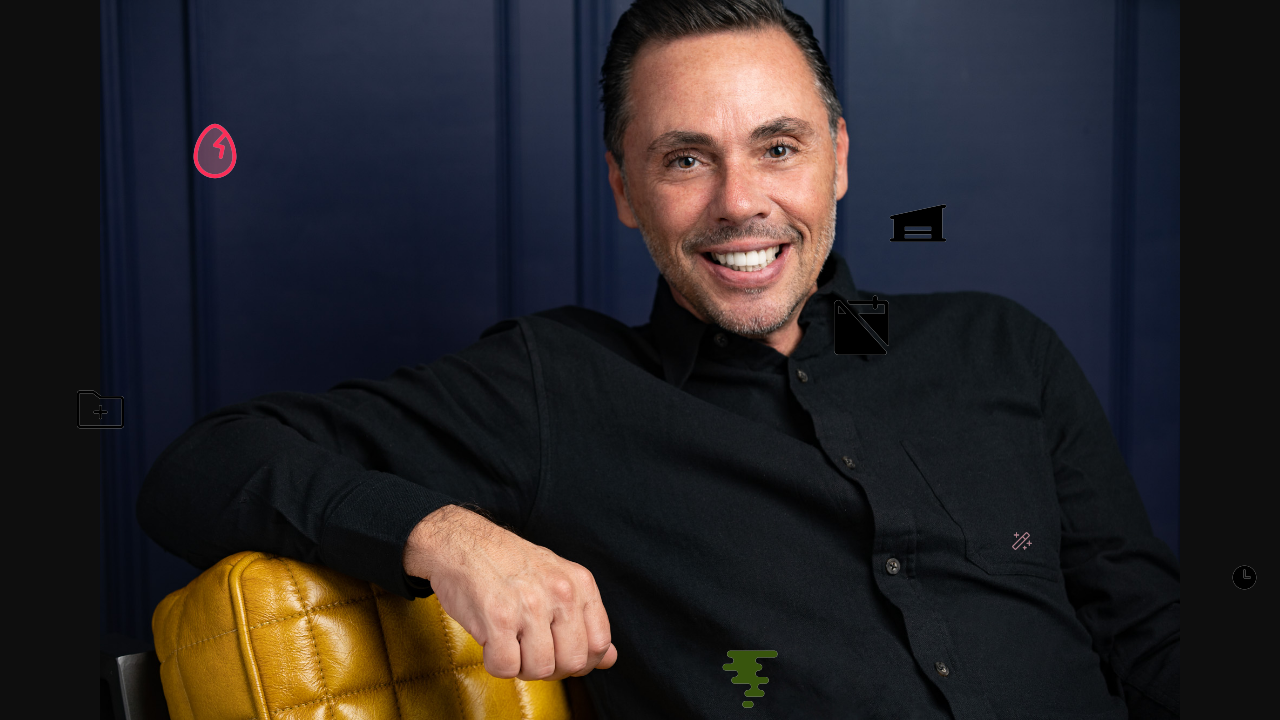 The width and height of the screenshot is (1280, 720). What do you see at coordinates (215, 151) in the screenshot?
I see `indicates a cracked or broken item` at bounding box center [215, 151].